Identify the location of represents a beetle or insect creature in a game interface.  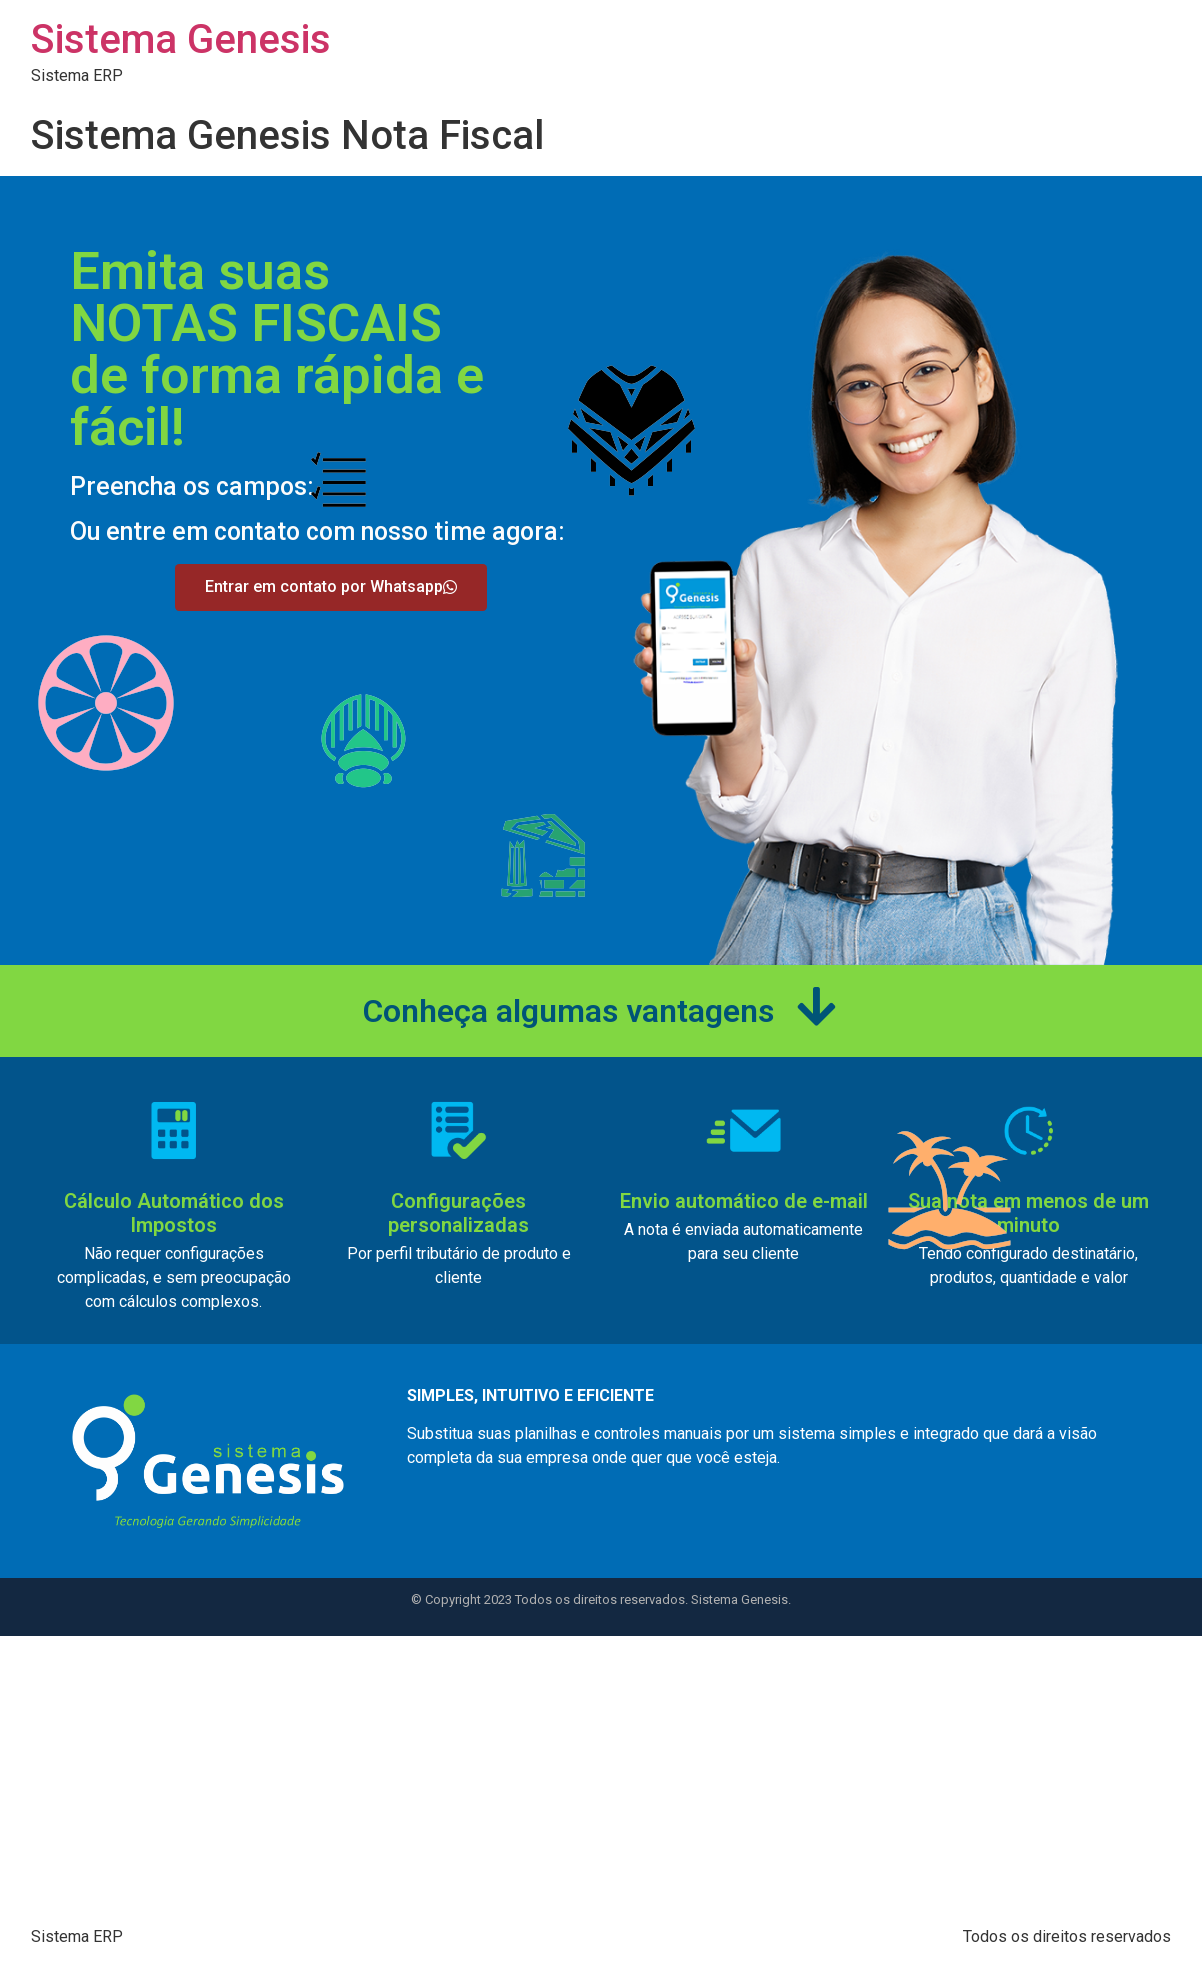
(363, 742).